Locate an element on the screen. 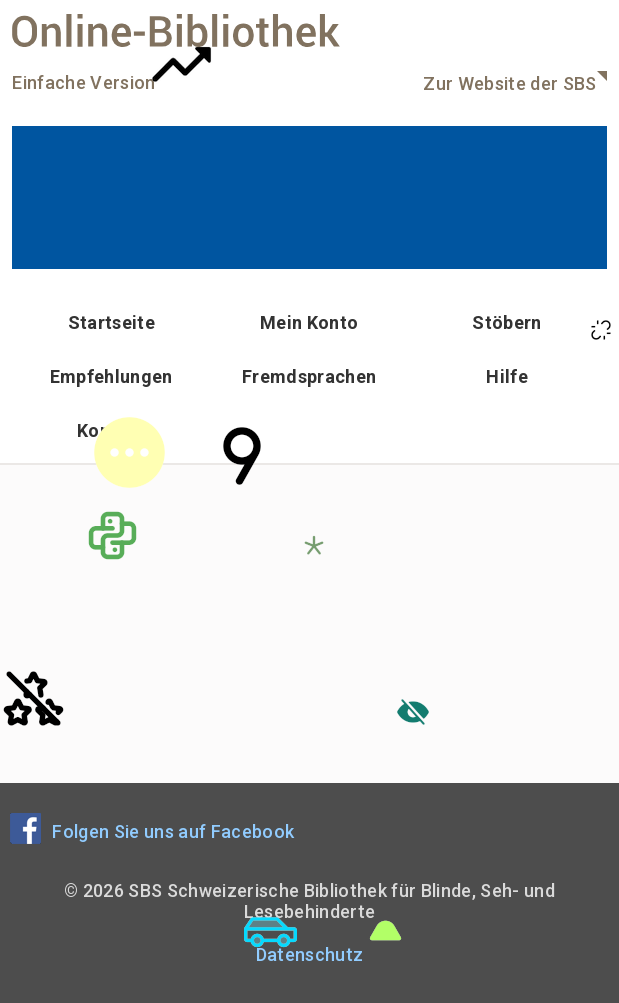  indicates a mound or hill terrain feature is located at coordinates (385, 930).